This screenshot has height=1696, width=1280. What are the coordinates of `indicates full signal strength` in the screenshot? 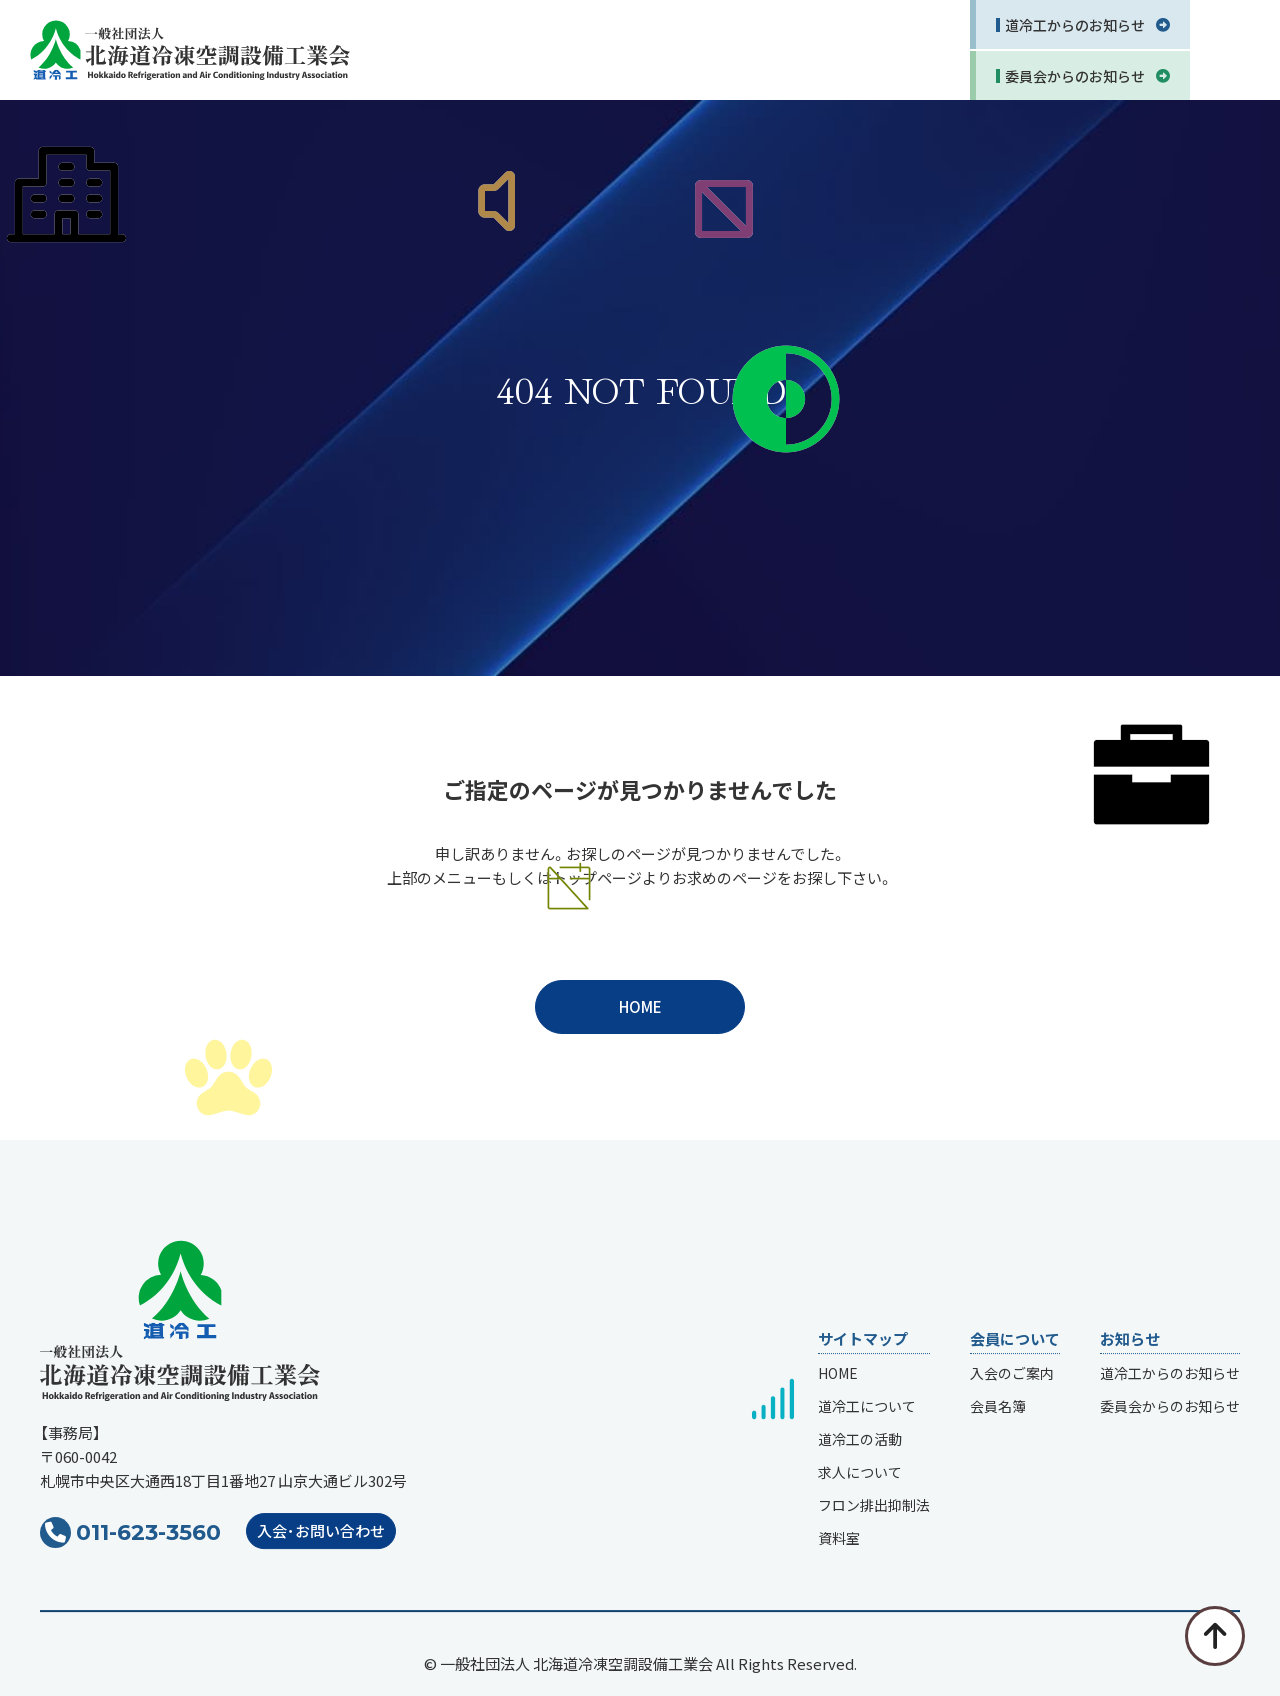 It's located at (773, 1399).